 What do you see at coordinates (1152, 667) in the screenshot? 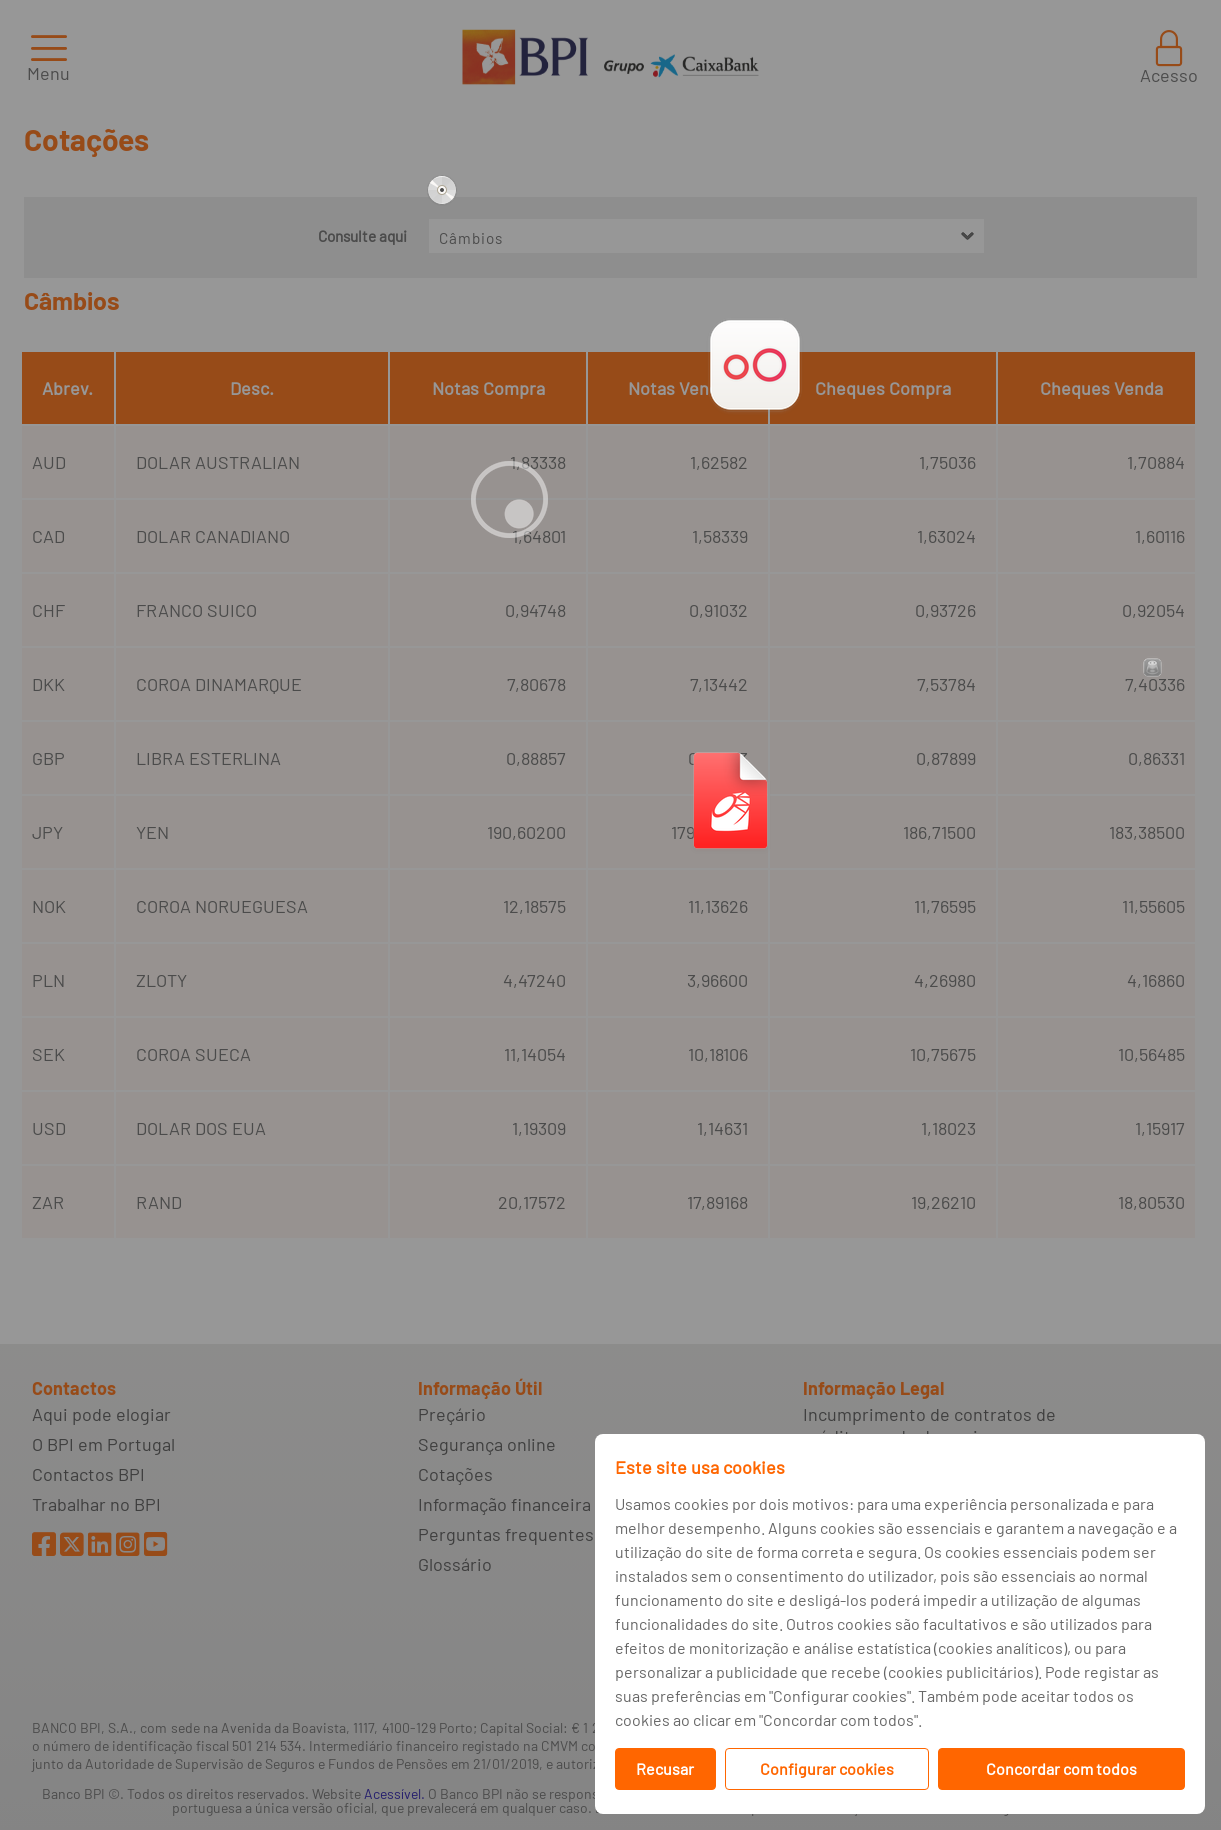
I see `open preview app to view images and PDFs` at bounding box center [1152, 667].